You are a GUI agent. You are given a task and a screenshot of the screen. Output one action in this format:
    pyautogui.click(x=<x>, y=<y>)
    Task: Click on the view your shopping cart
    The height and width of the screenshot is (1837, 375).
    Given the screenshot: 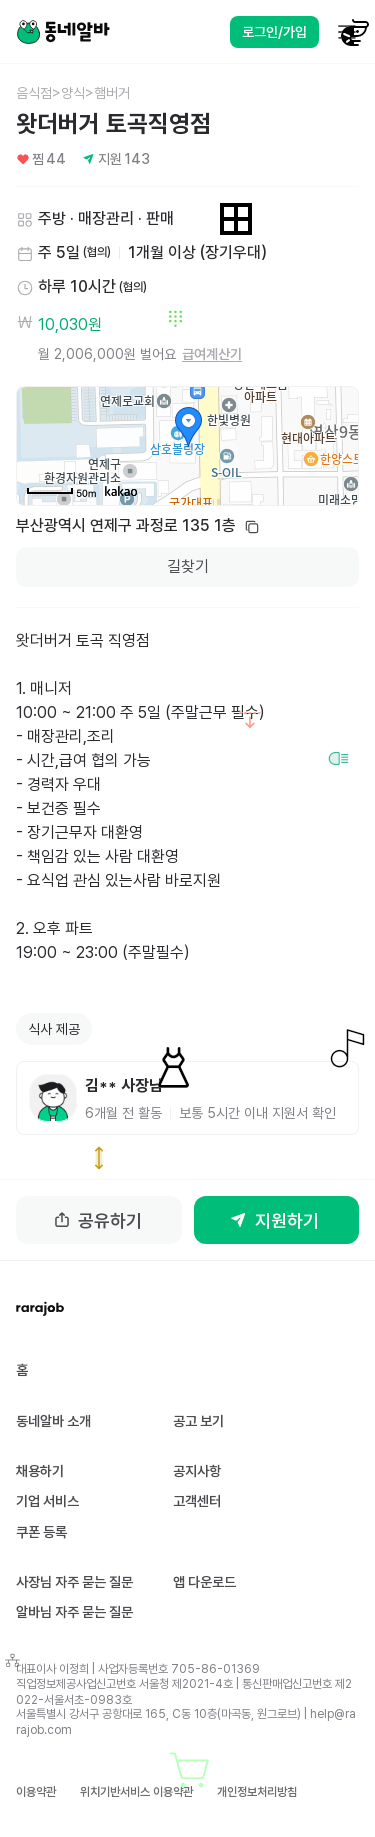 What is the action you would take?
    pyautogui.click(x=190, y=1770)
    